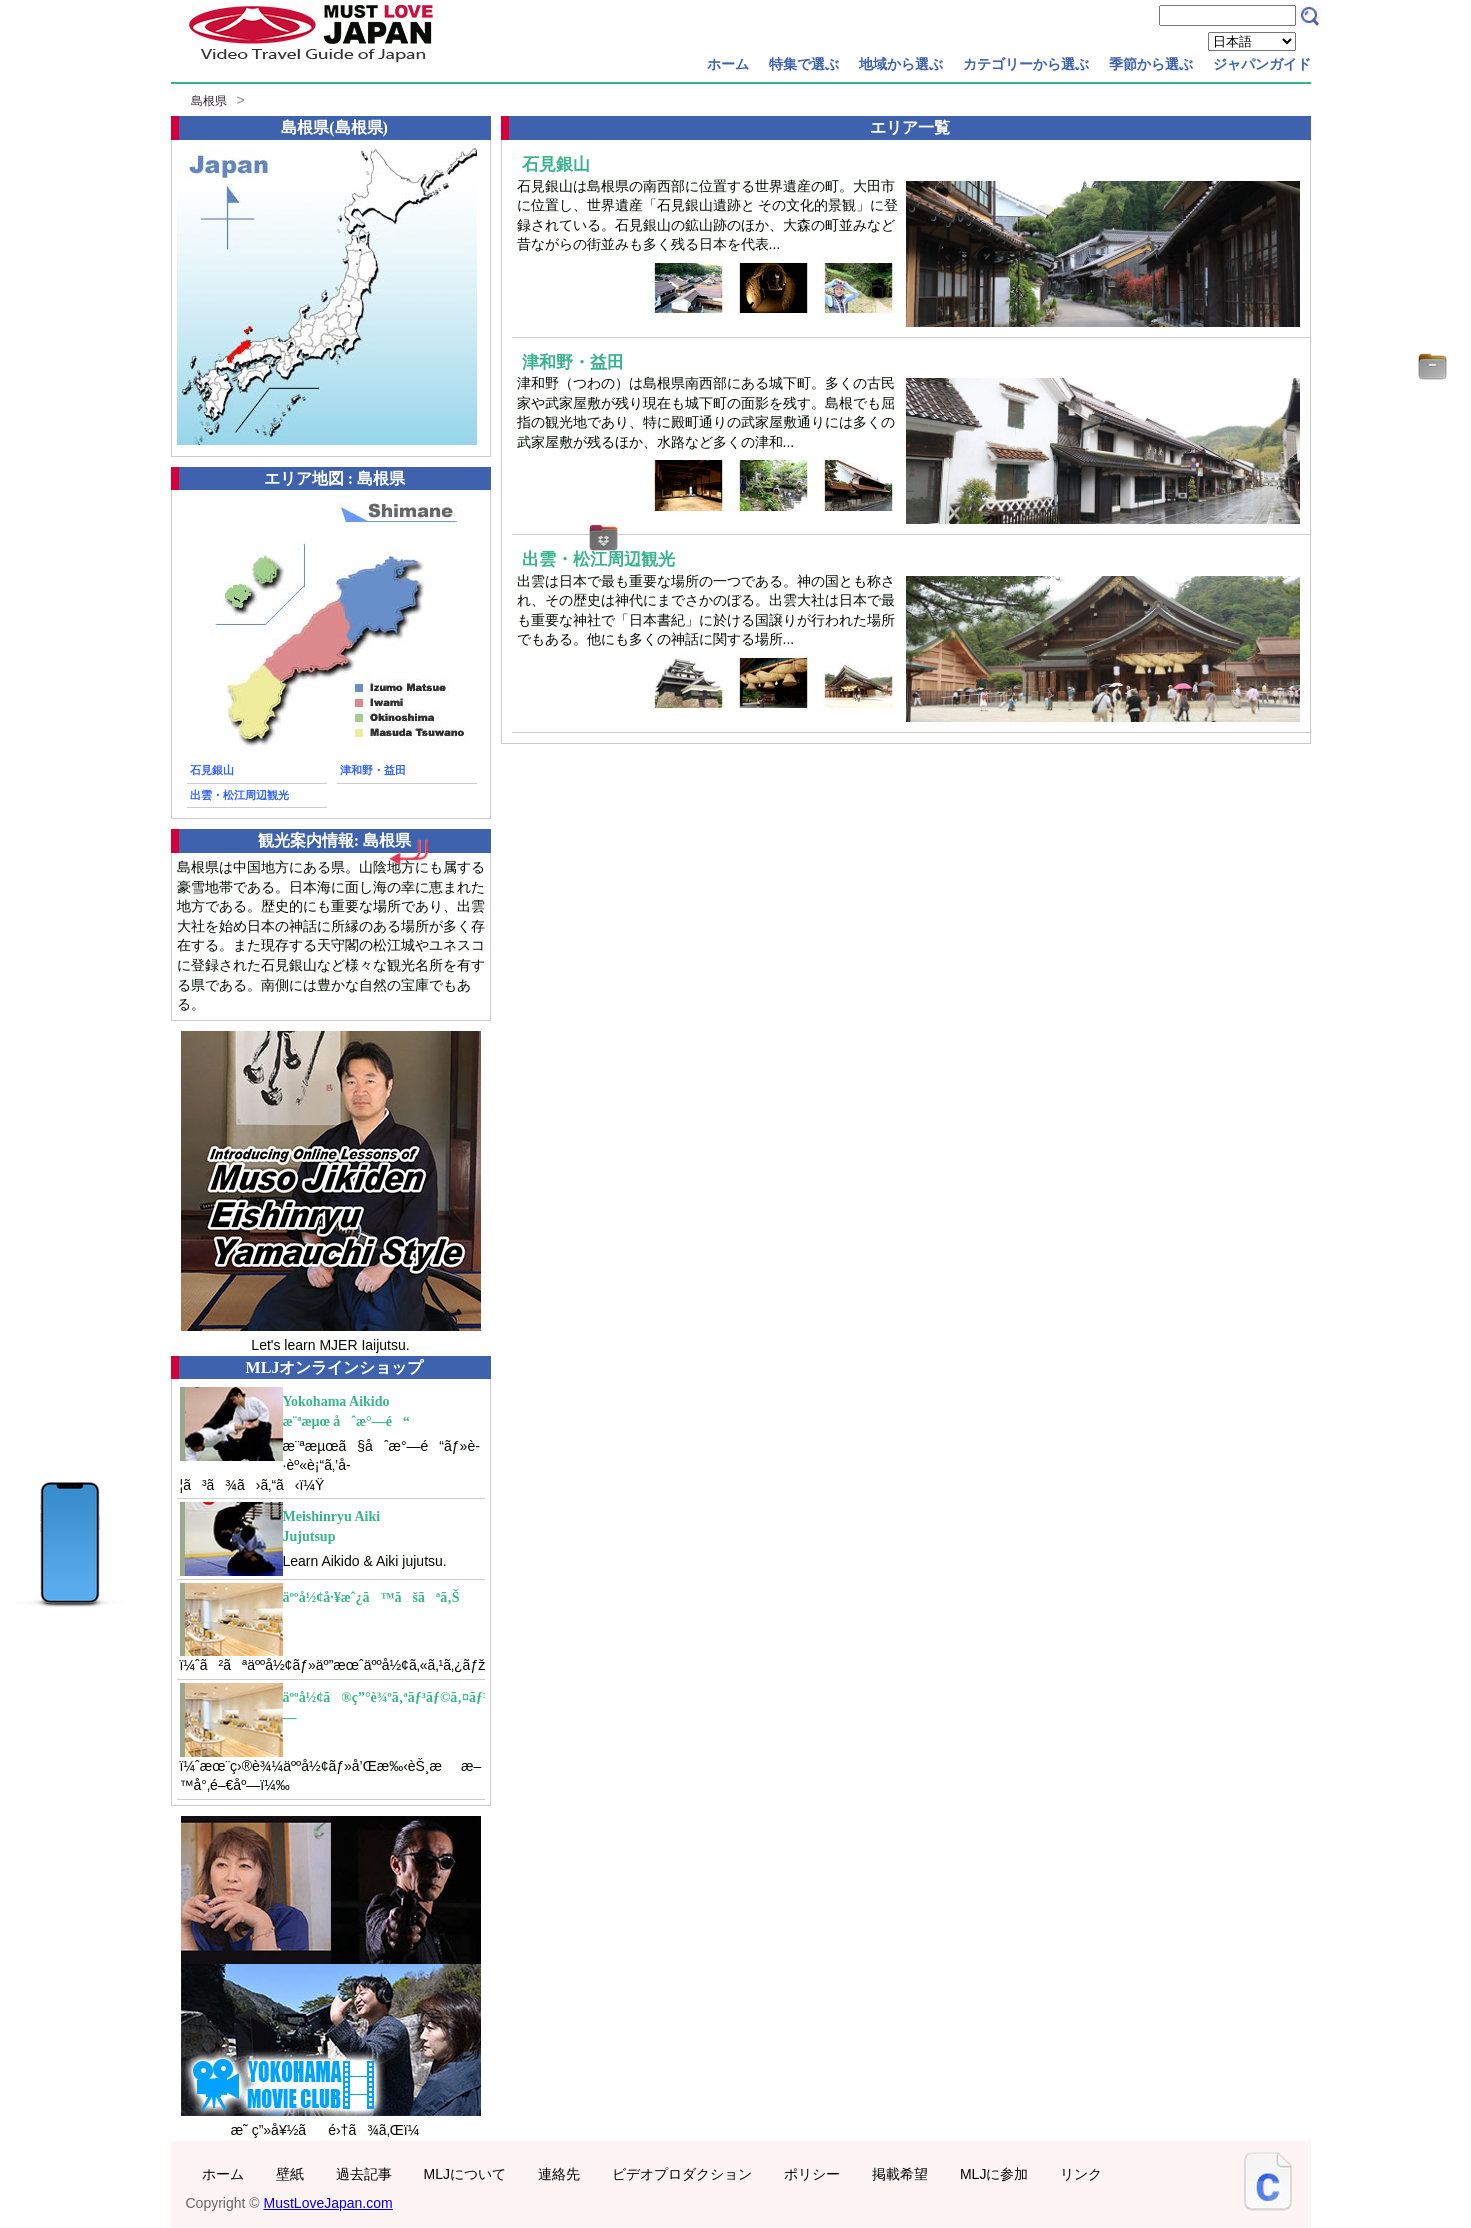 The image size is (1471, 2228). What do you see at coordinates (603, 537) in the screenshot?
I see `open dropbox synced folder` at bounding box center [603, 537].